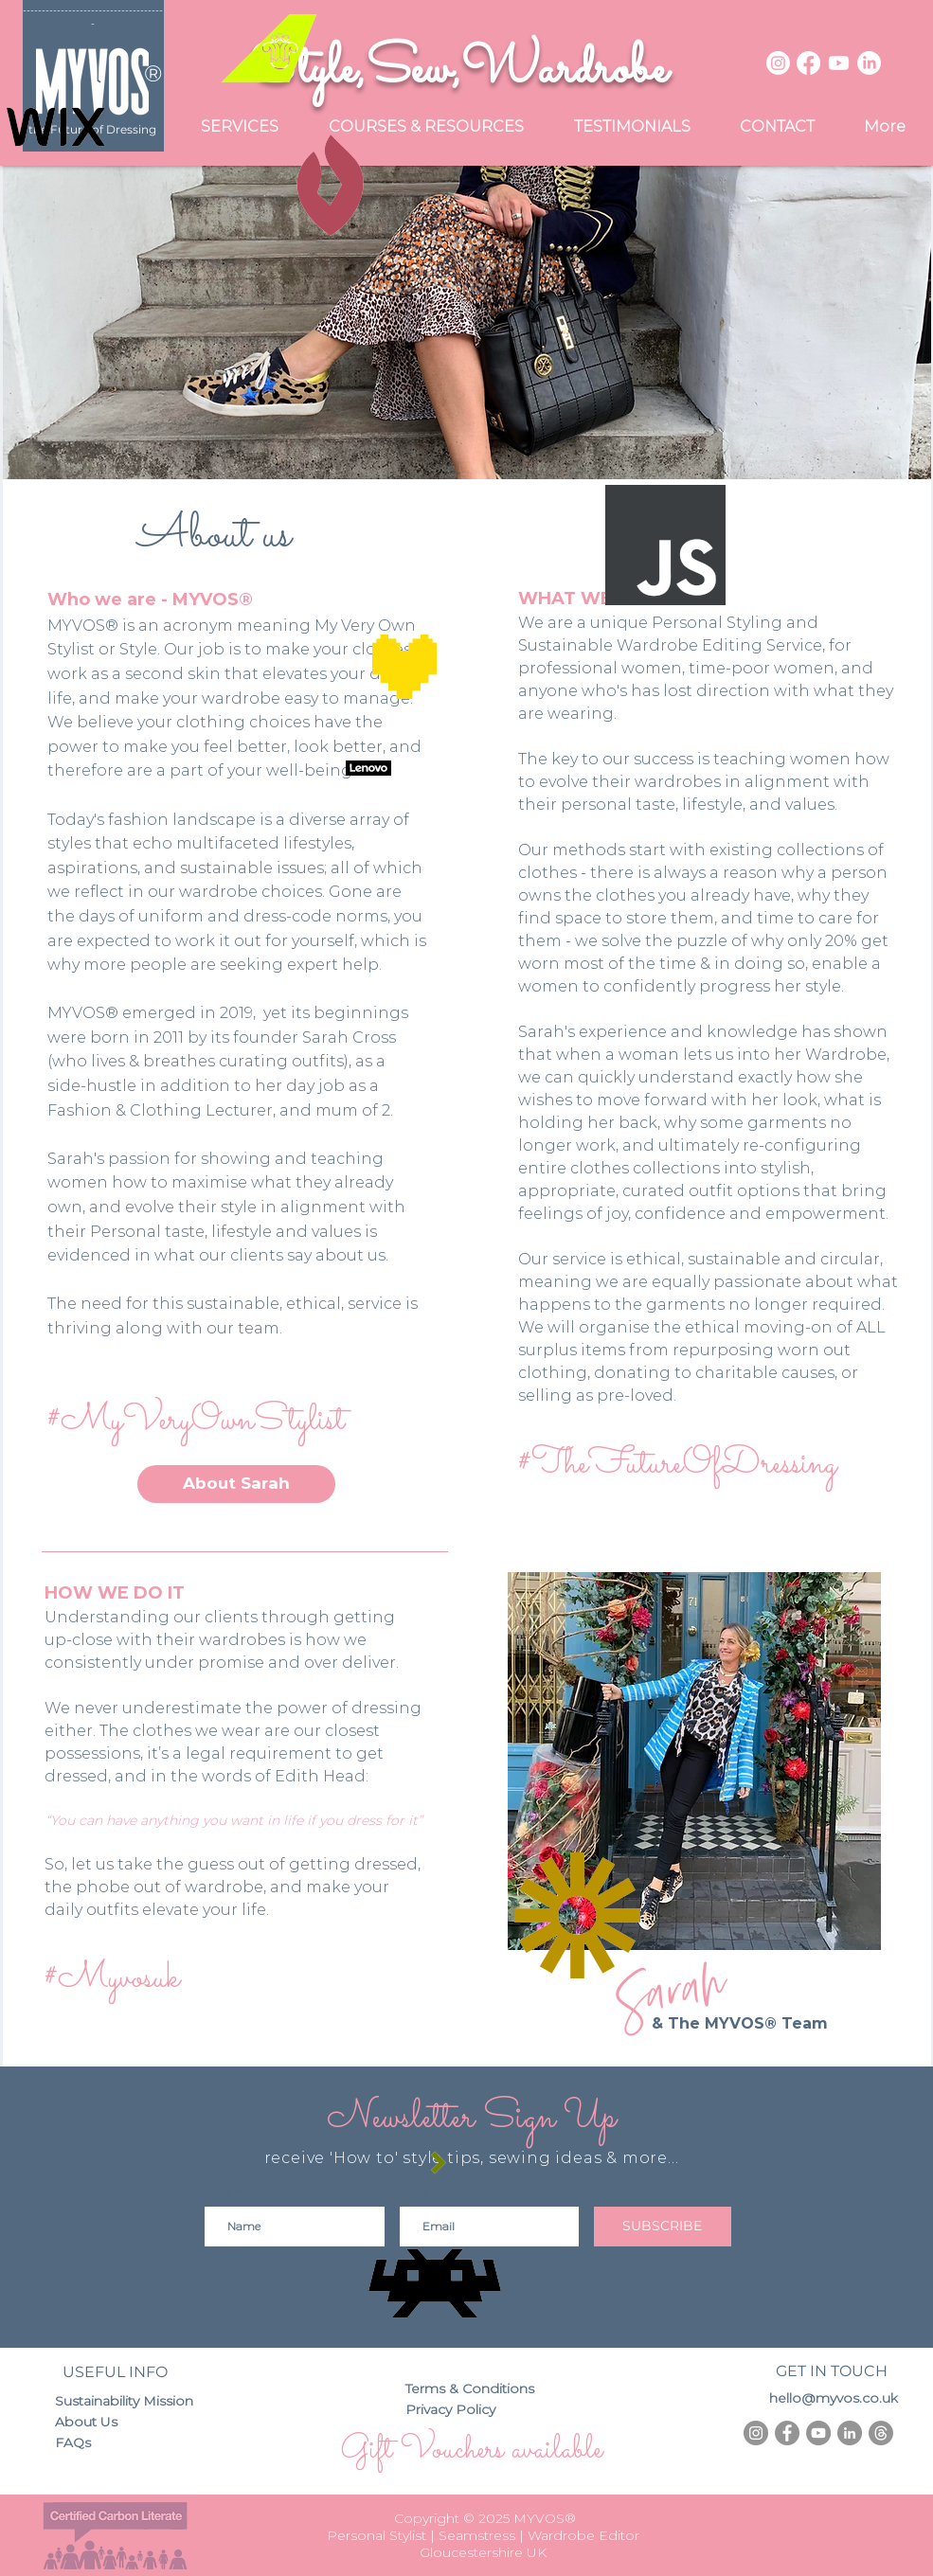  Describe the element at coordinates (665, 545) in the screenshot. I see `JavaScript programming language logo` at that location.